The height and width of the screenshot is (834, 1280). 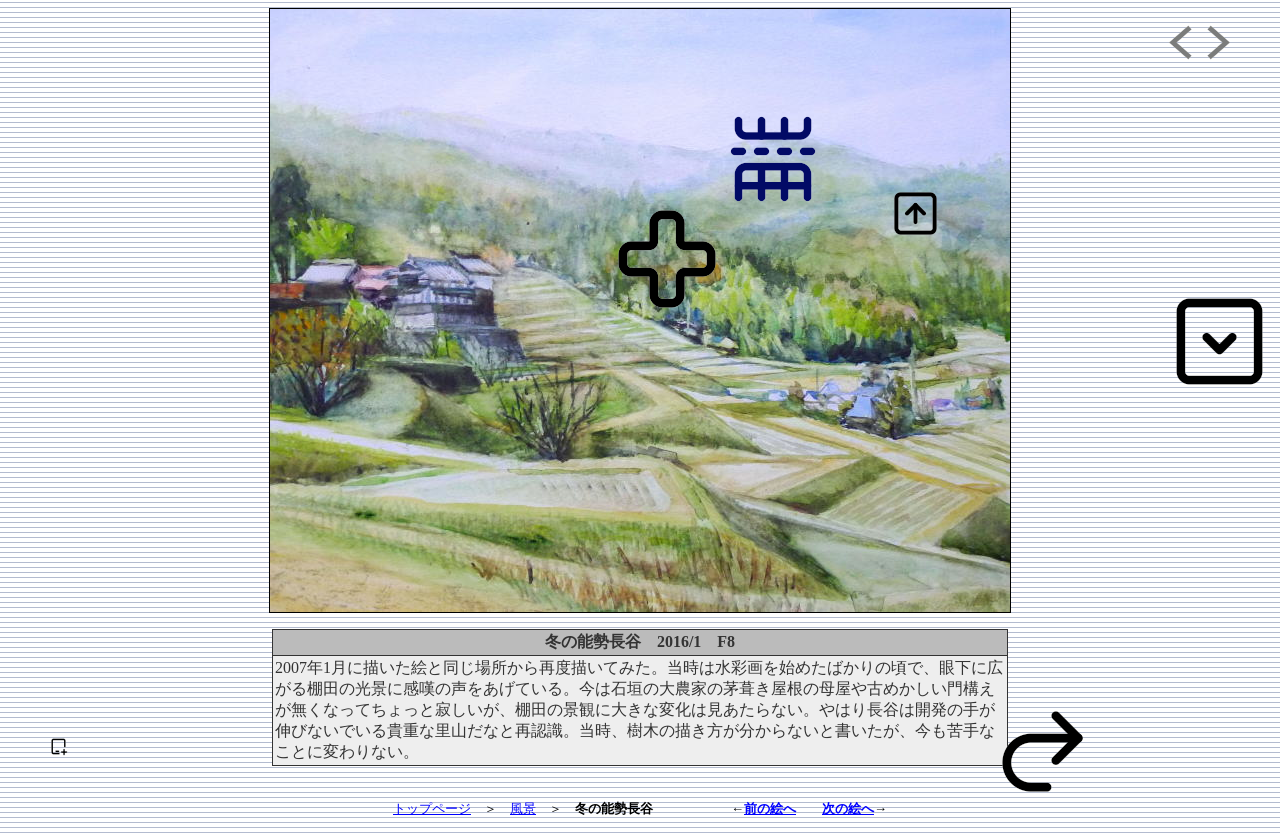 What do you see at coordinates (58, 746) in the screenshot?
I see `add a new iPad device` at bounding box center [58, 746].